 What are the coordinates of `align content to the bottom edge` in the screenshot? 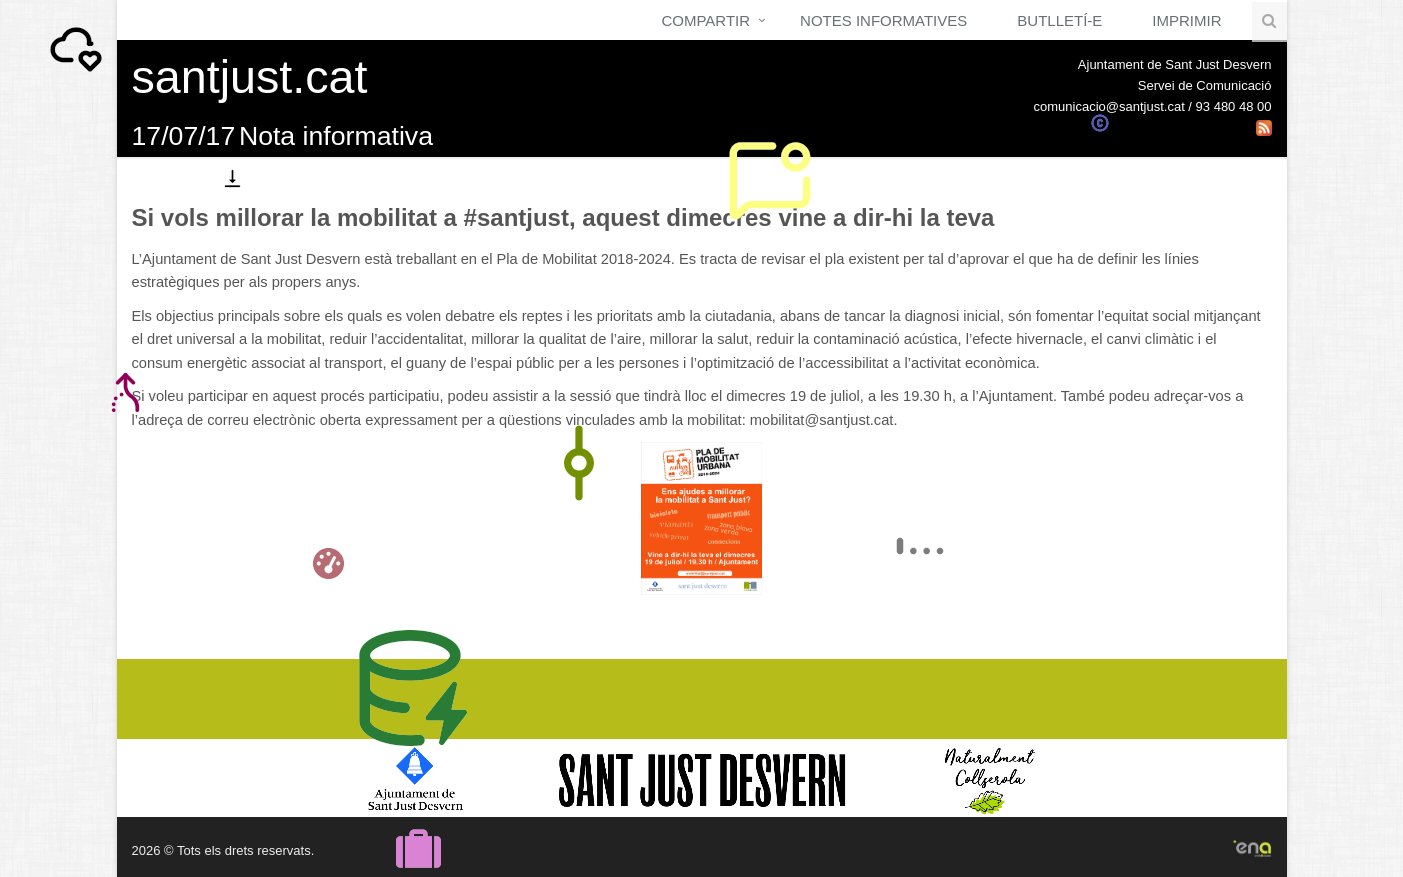 It's located at (232, 178).